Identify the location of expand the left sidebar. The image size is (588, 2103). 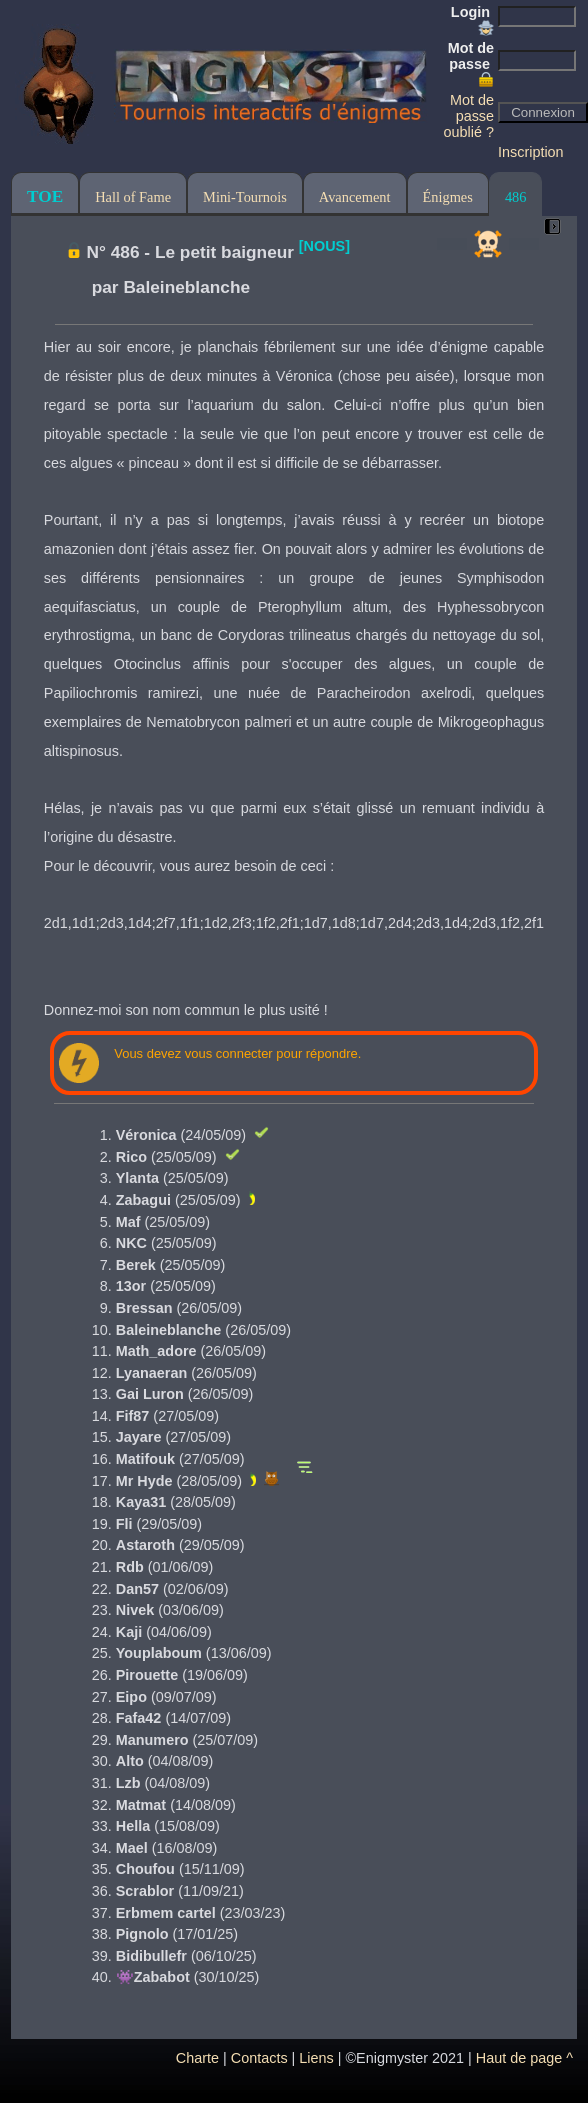
(552, 226).